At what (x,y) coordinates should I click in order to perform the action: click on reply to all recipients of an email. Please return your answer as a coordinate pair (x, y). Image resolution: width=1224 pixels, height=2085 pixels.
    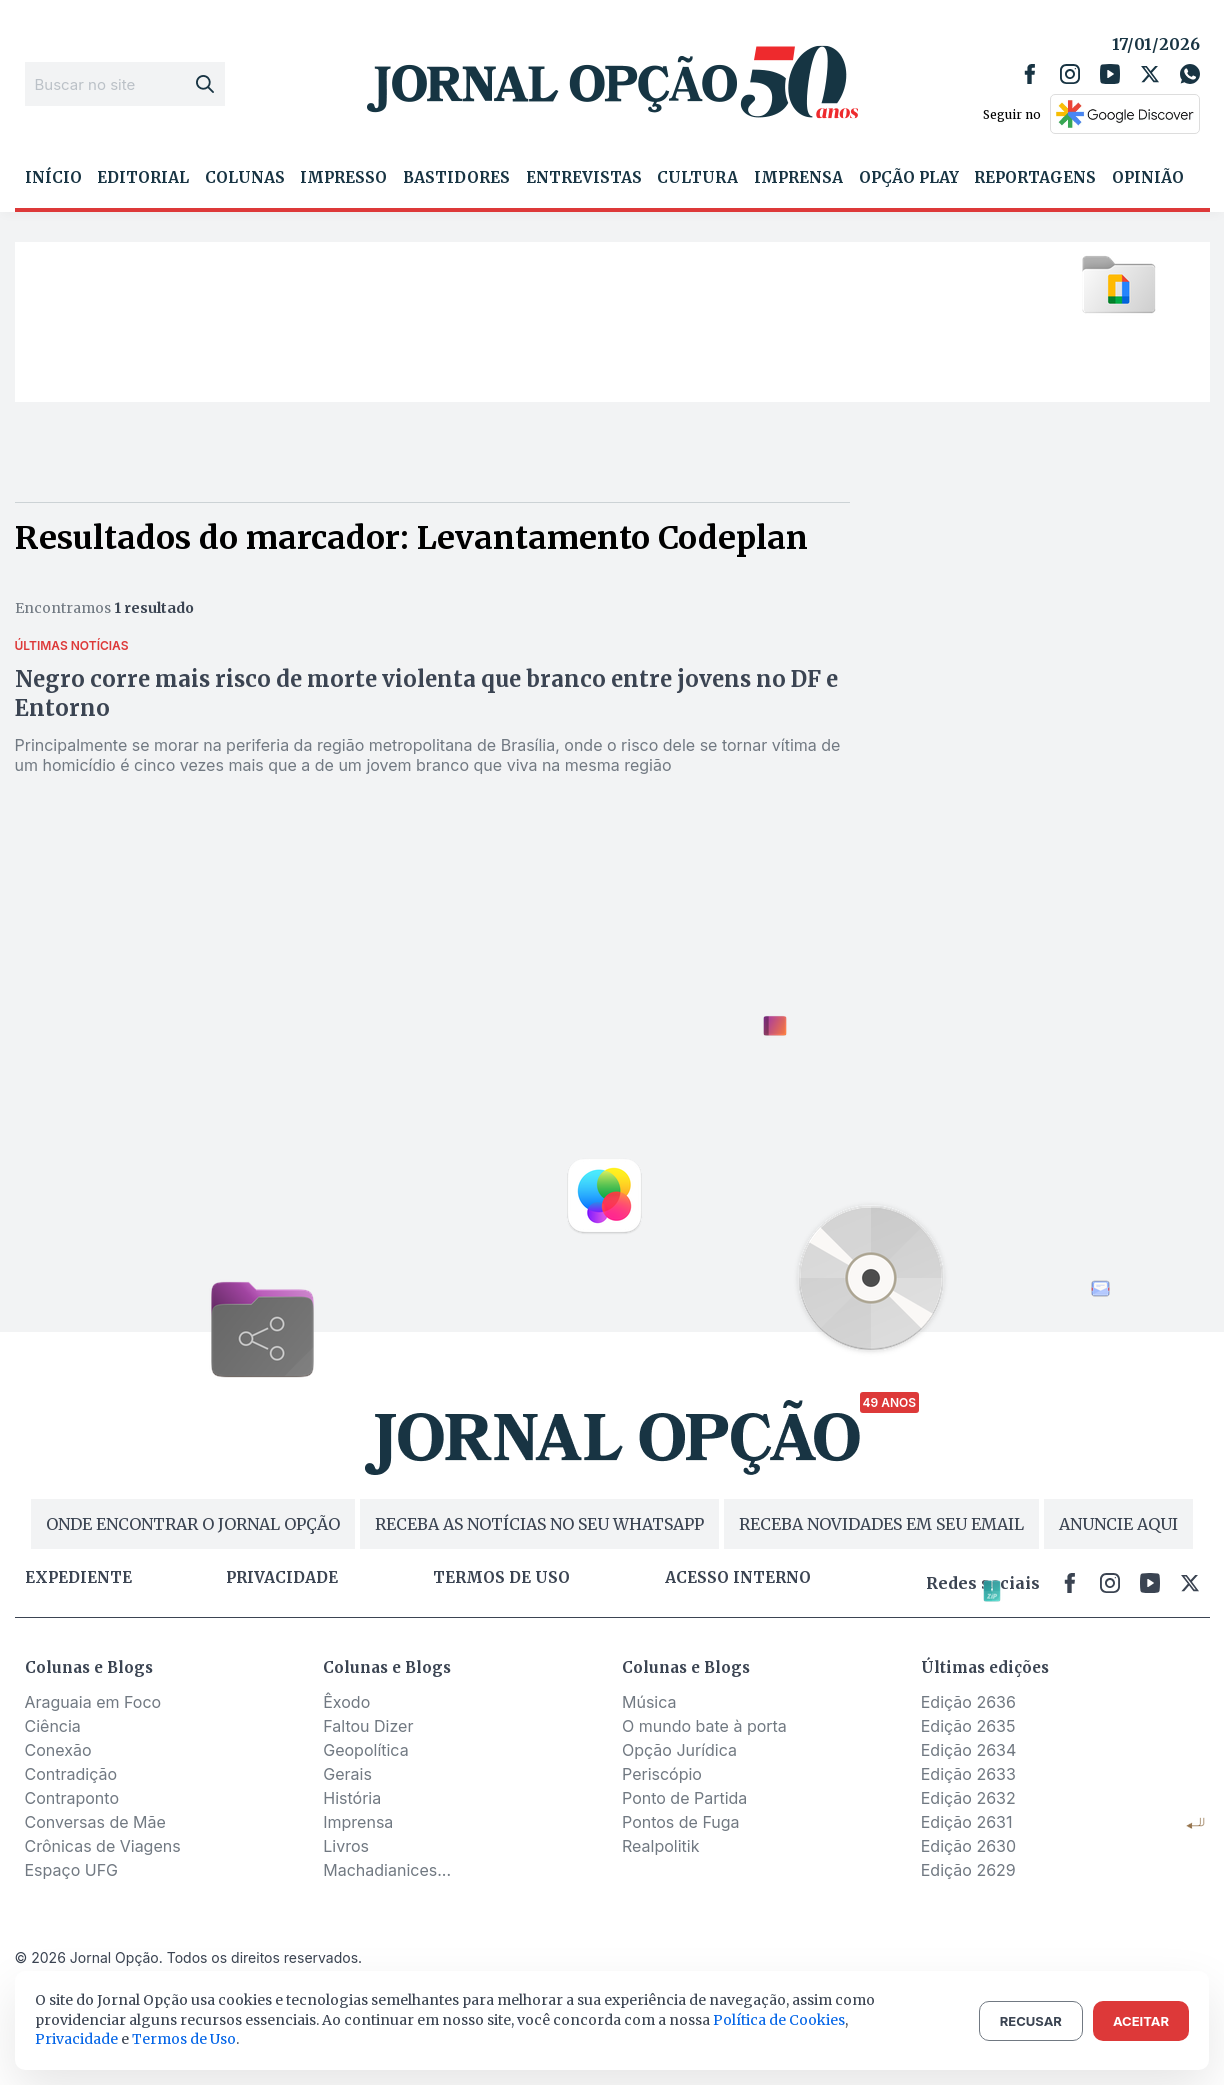
    Looking at the image, I should click on (1195, 1822).